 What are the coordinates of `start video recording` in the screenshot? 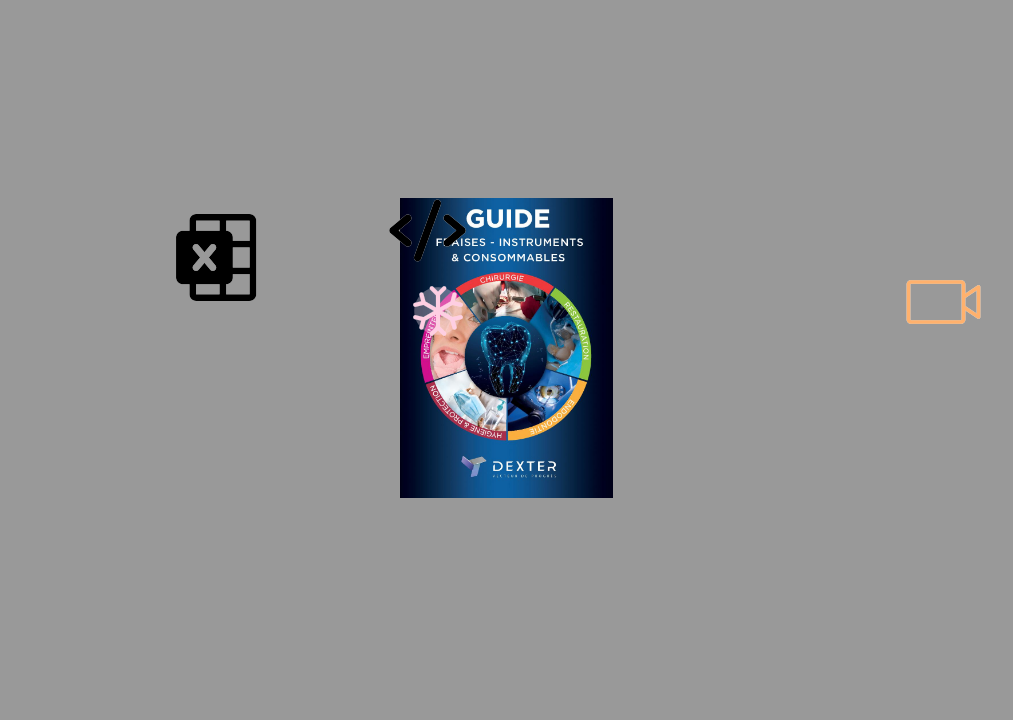 It's located at (941, 302).